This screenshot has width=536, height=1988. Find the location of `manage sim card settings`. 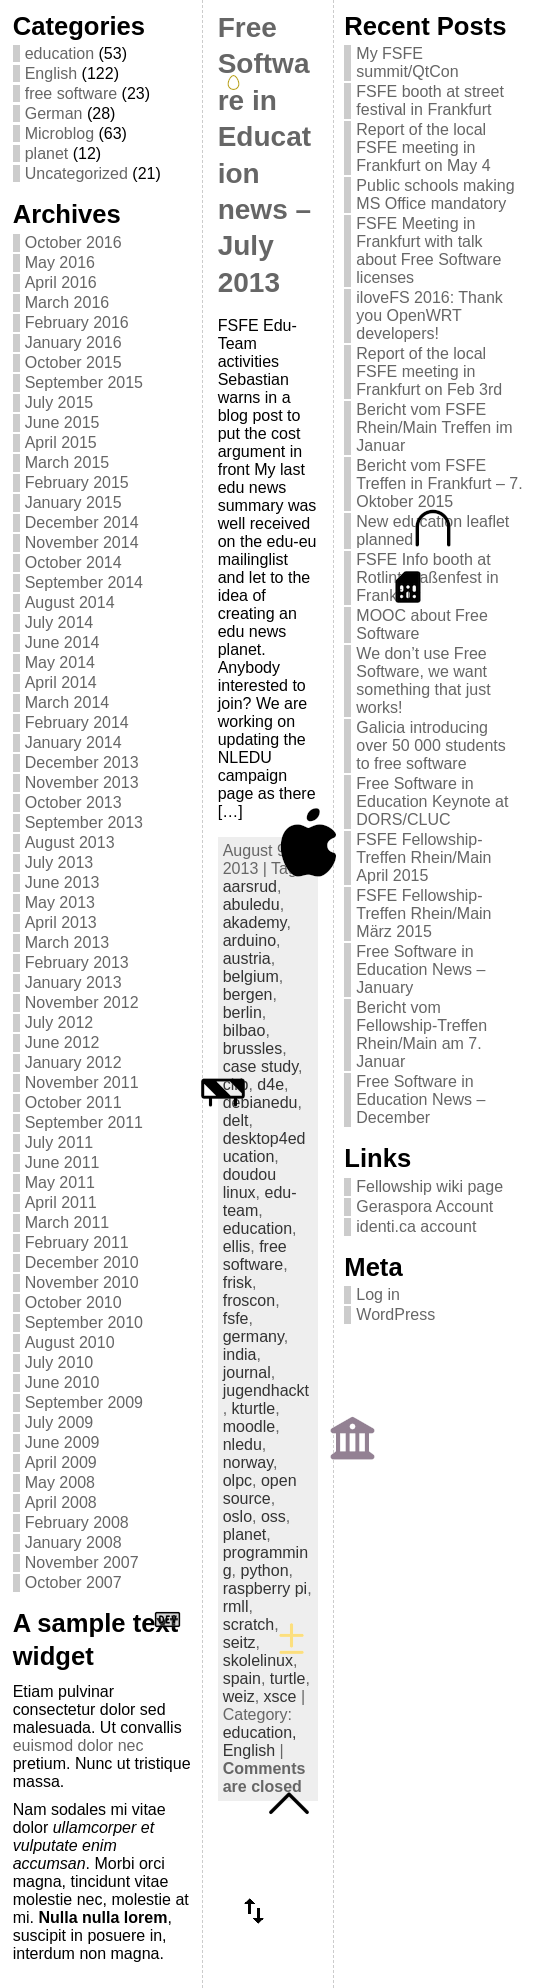

manage sim card settings is located at coordinates (408, 587).